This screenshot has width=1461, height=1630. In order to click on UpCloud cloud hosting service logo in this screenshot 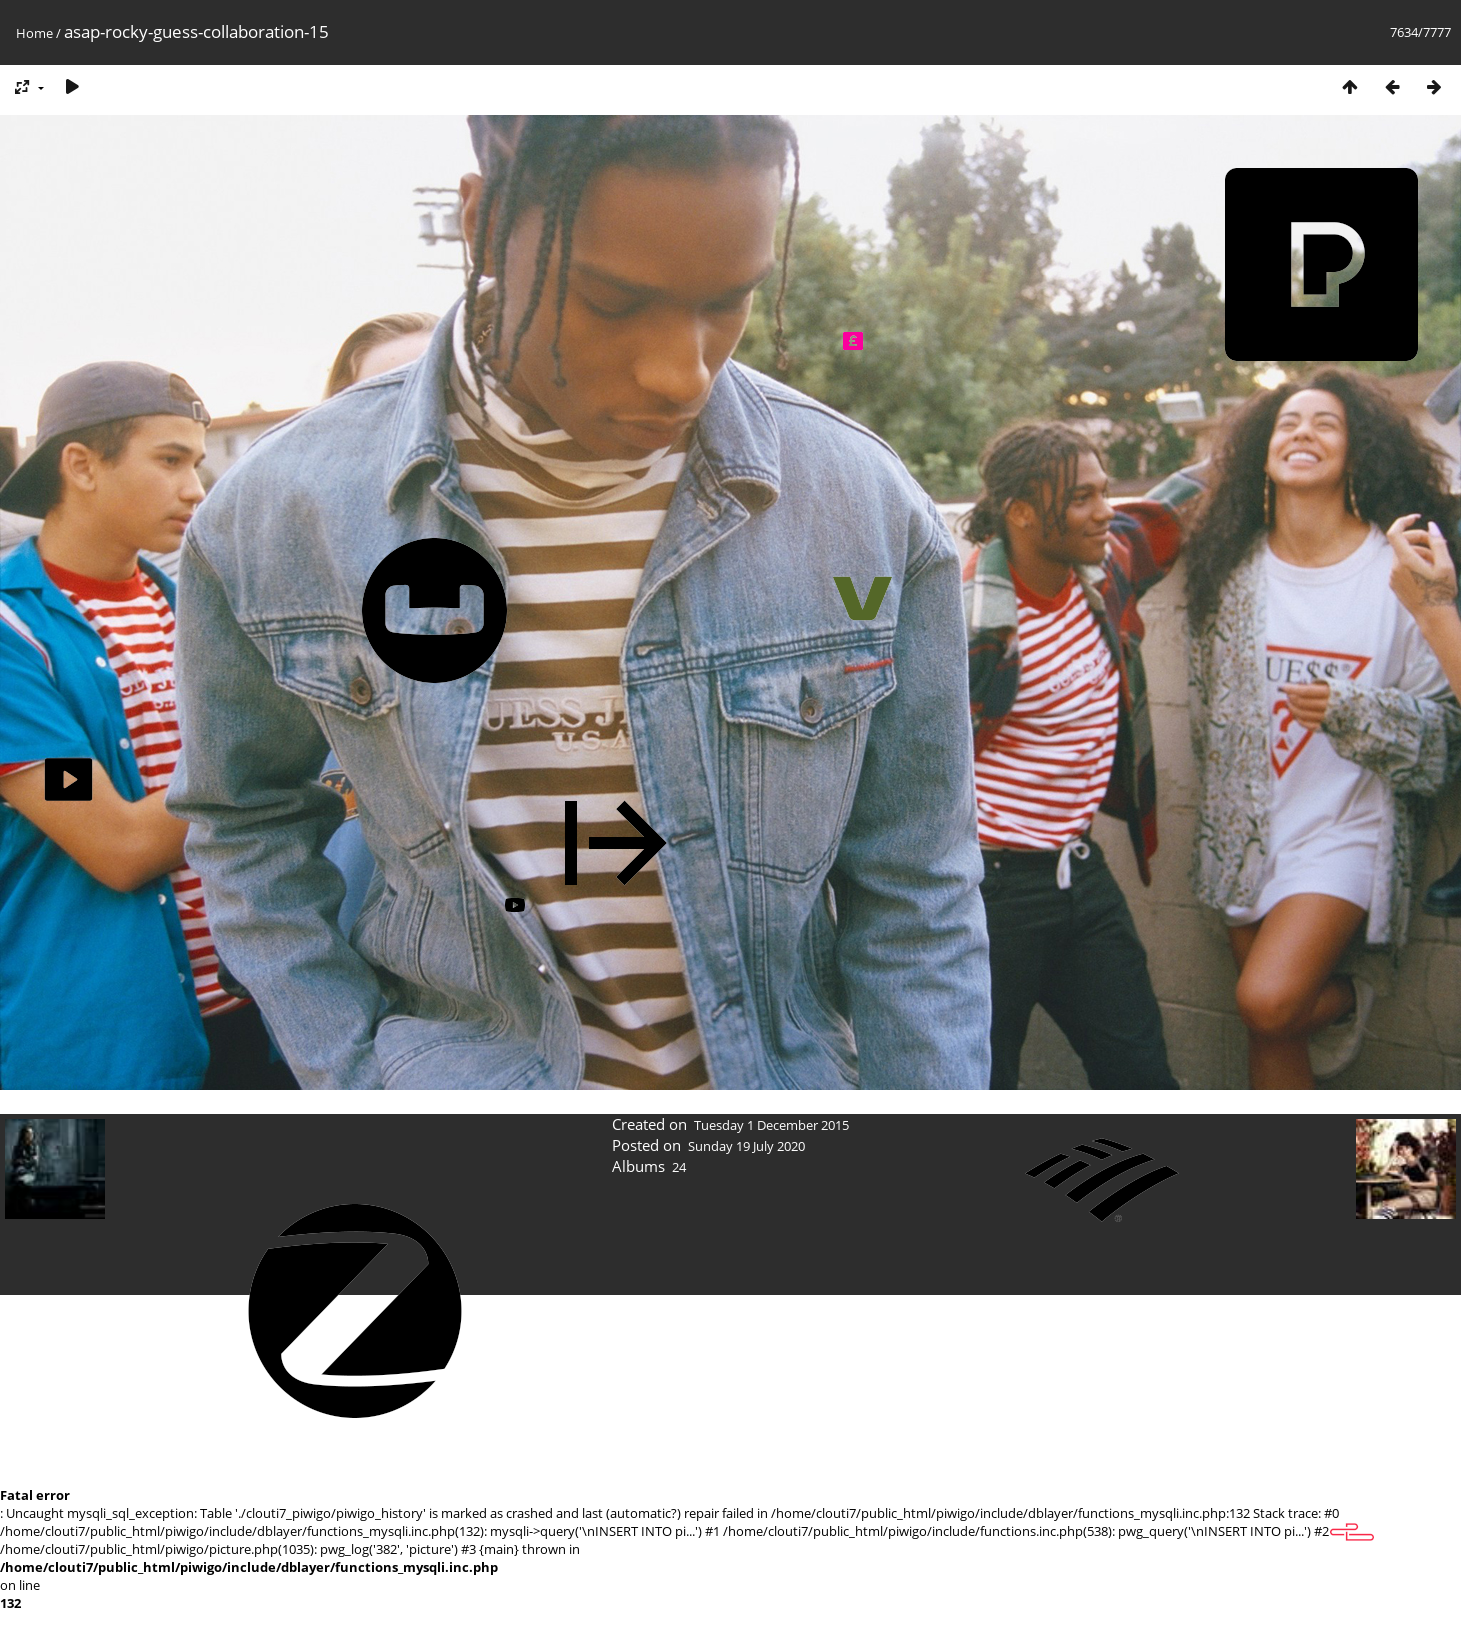, I will do `click(1352, 1532)`.